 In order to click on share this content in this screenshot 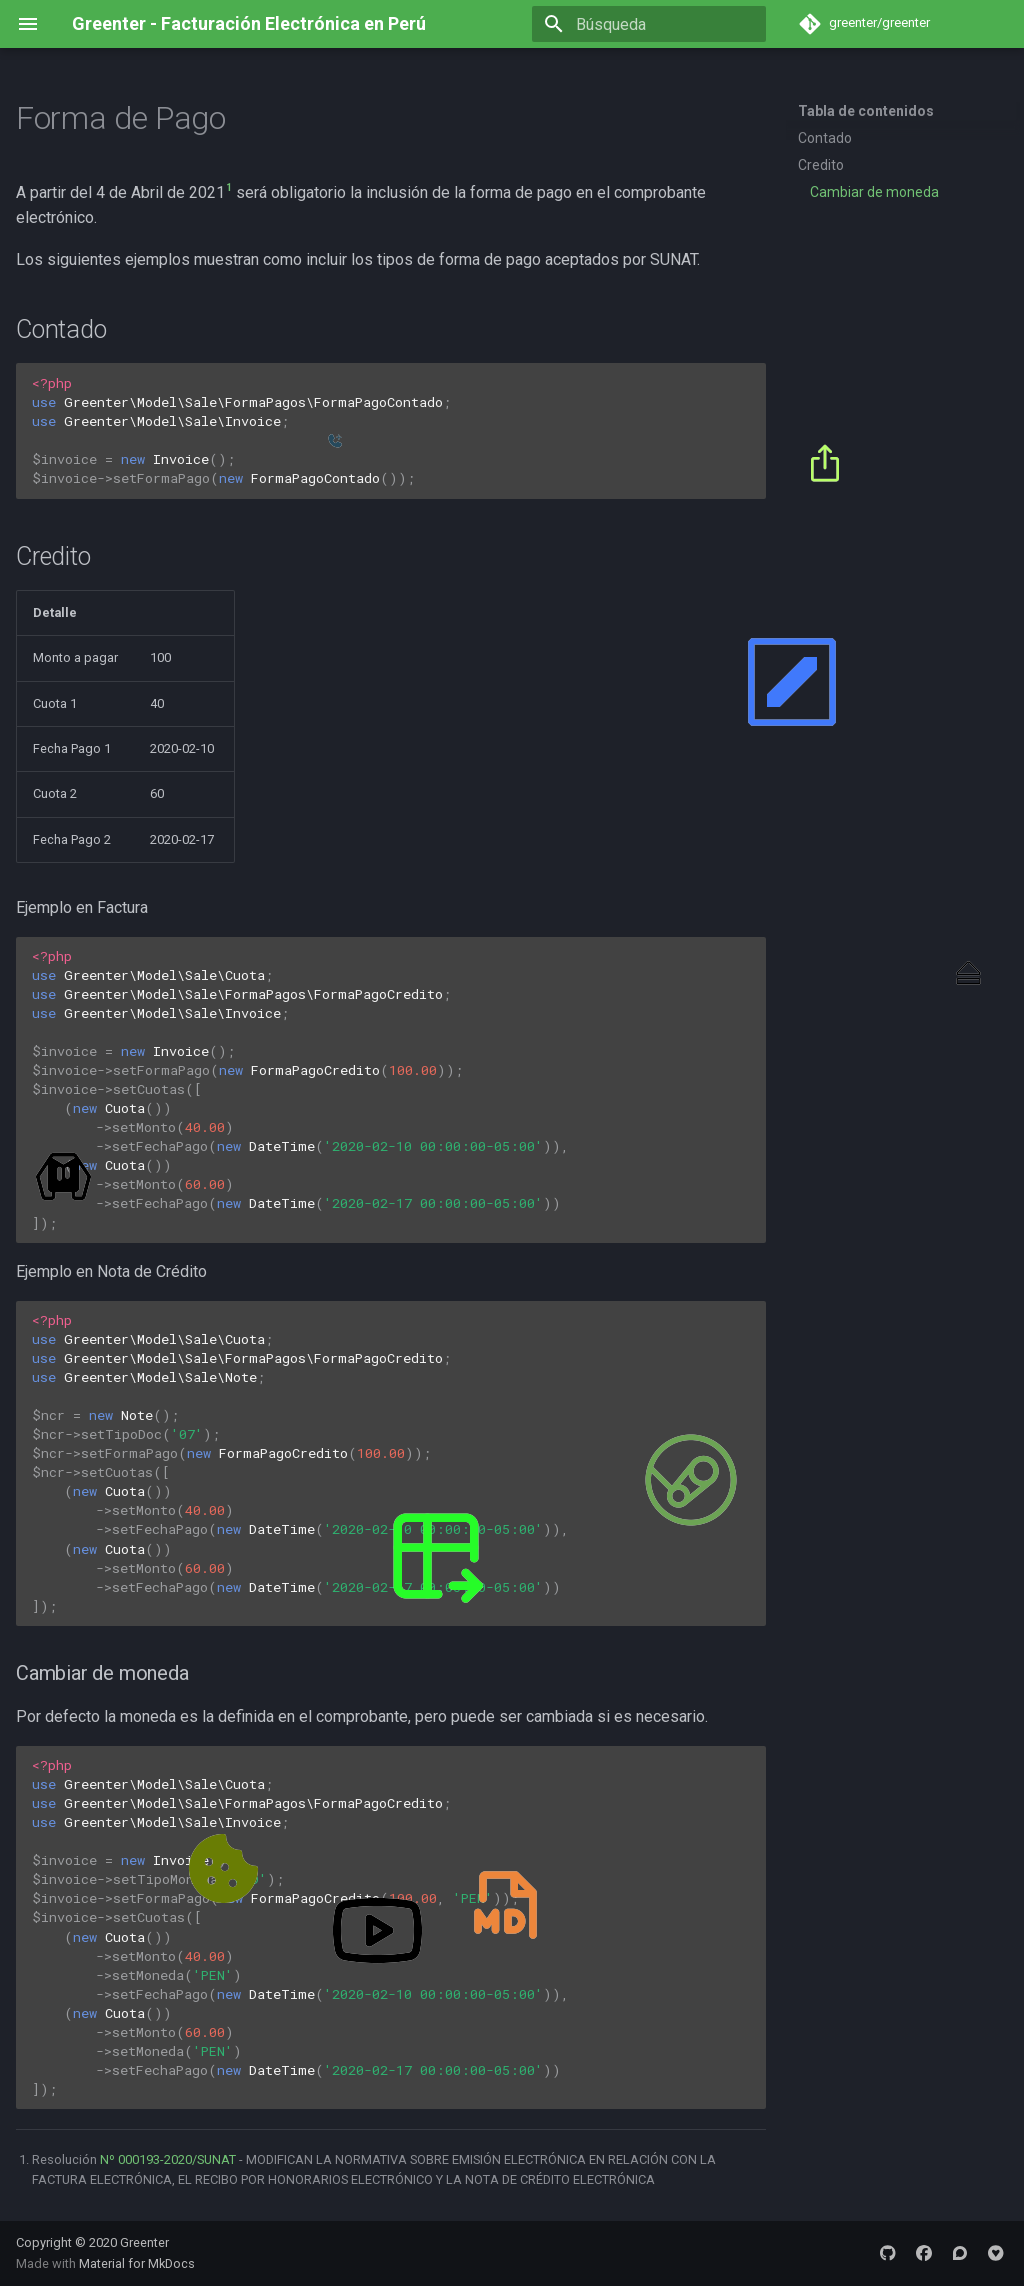, I will do `click(825, 464)`.